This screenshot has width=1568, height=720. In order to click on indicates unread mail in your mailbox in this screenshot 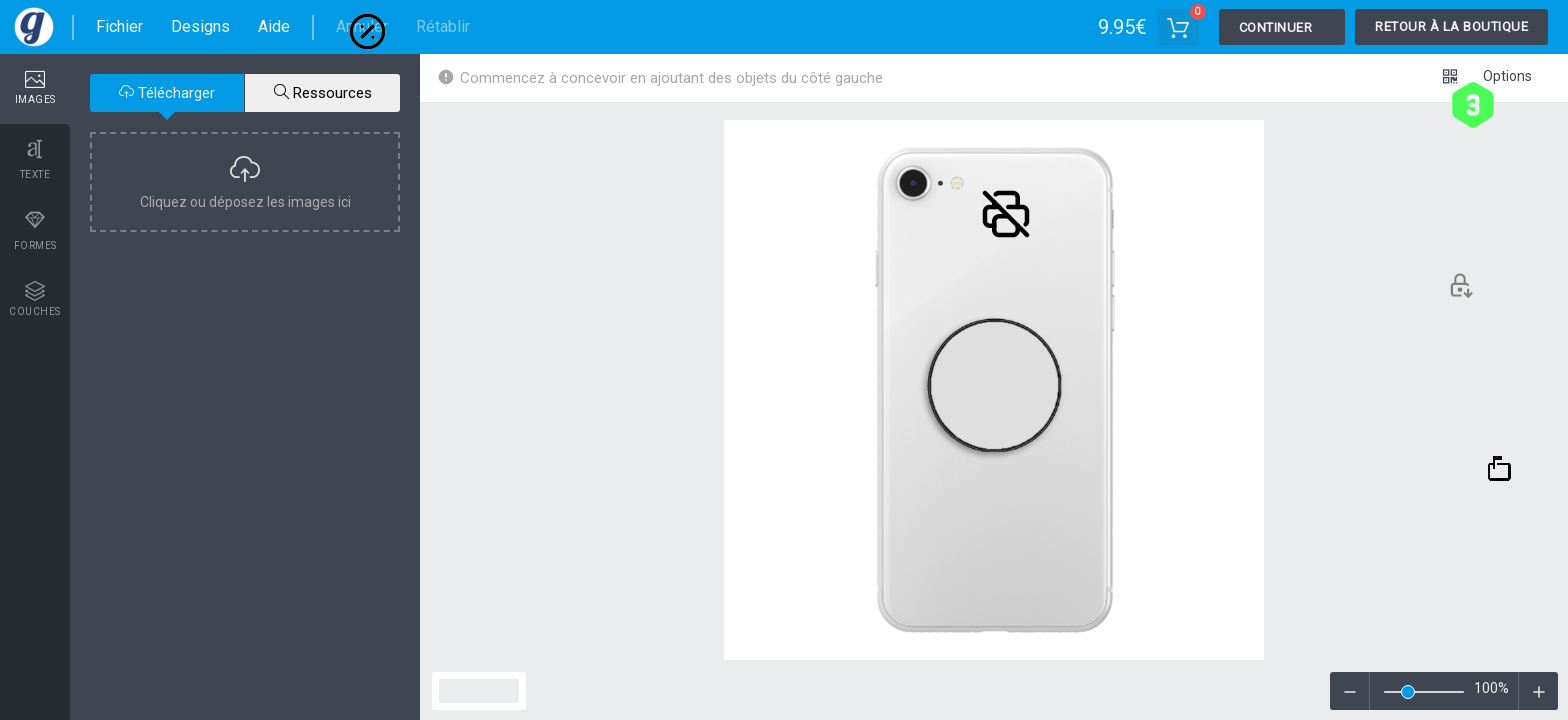, I will do `click(1499, 469)`.